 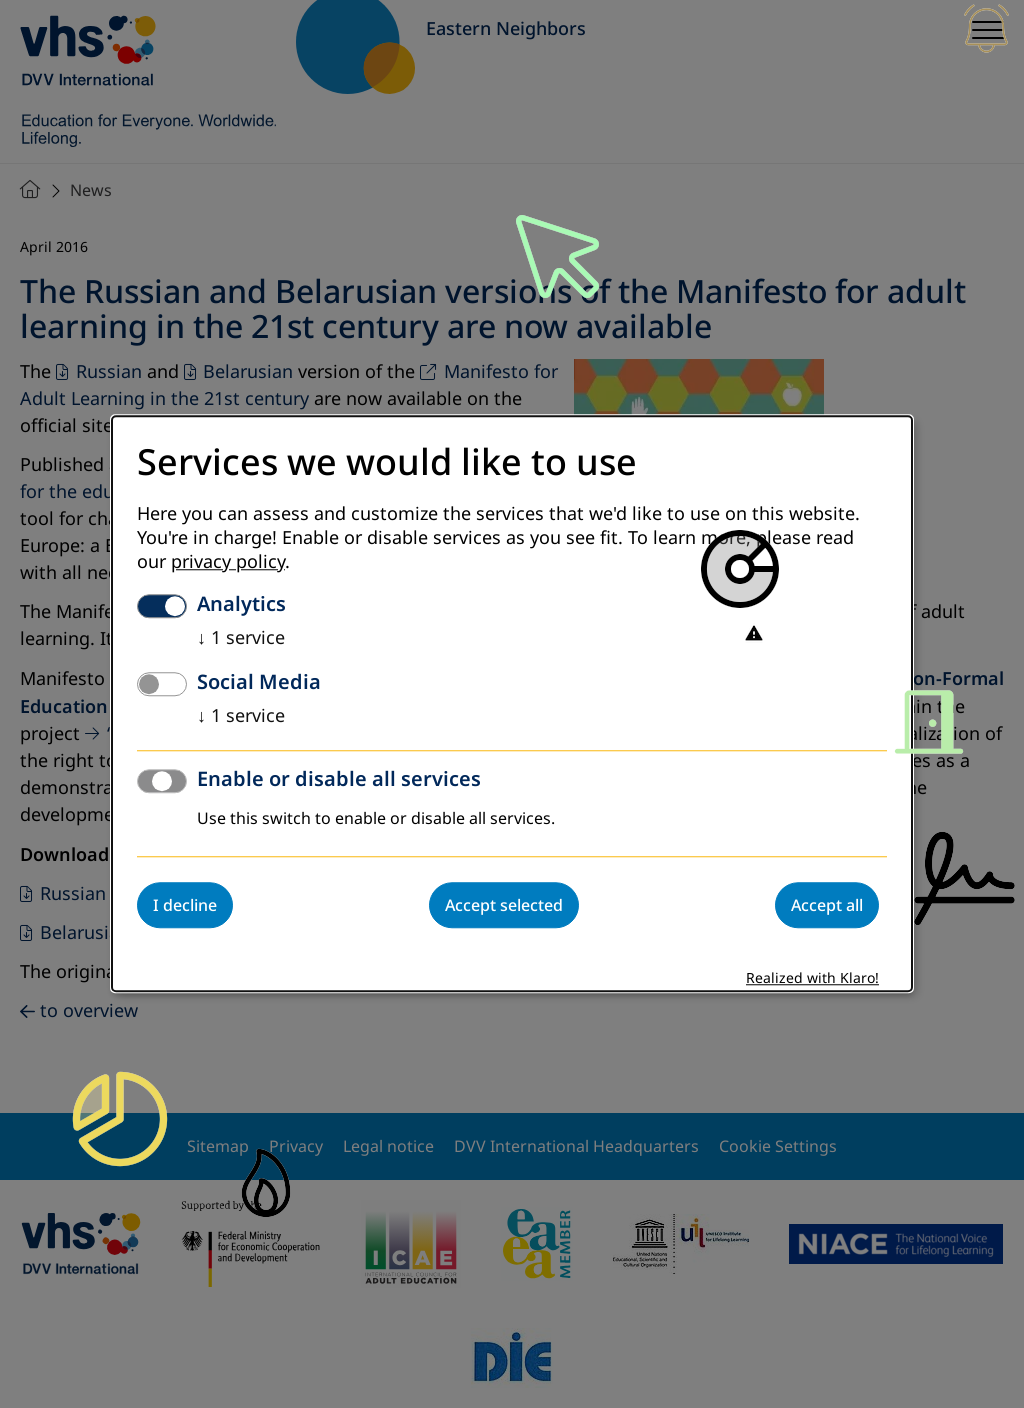 What do you see at coordinates (740, 569) in the screenshot?
I see `play or access music library` at bounding box center [740, 569].